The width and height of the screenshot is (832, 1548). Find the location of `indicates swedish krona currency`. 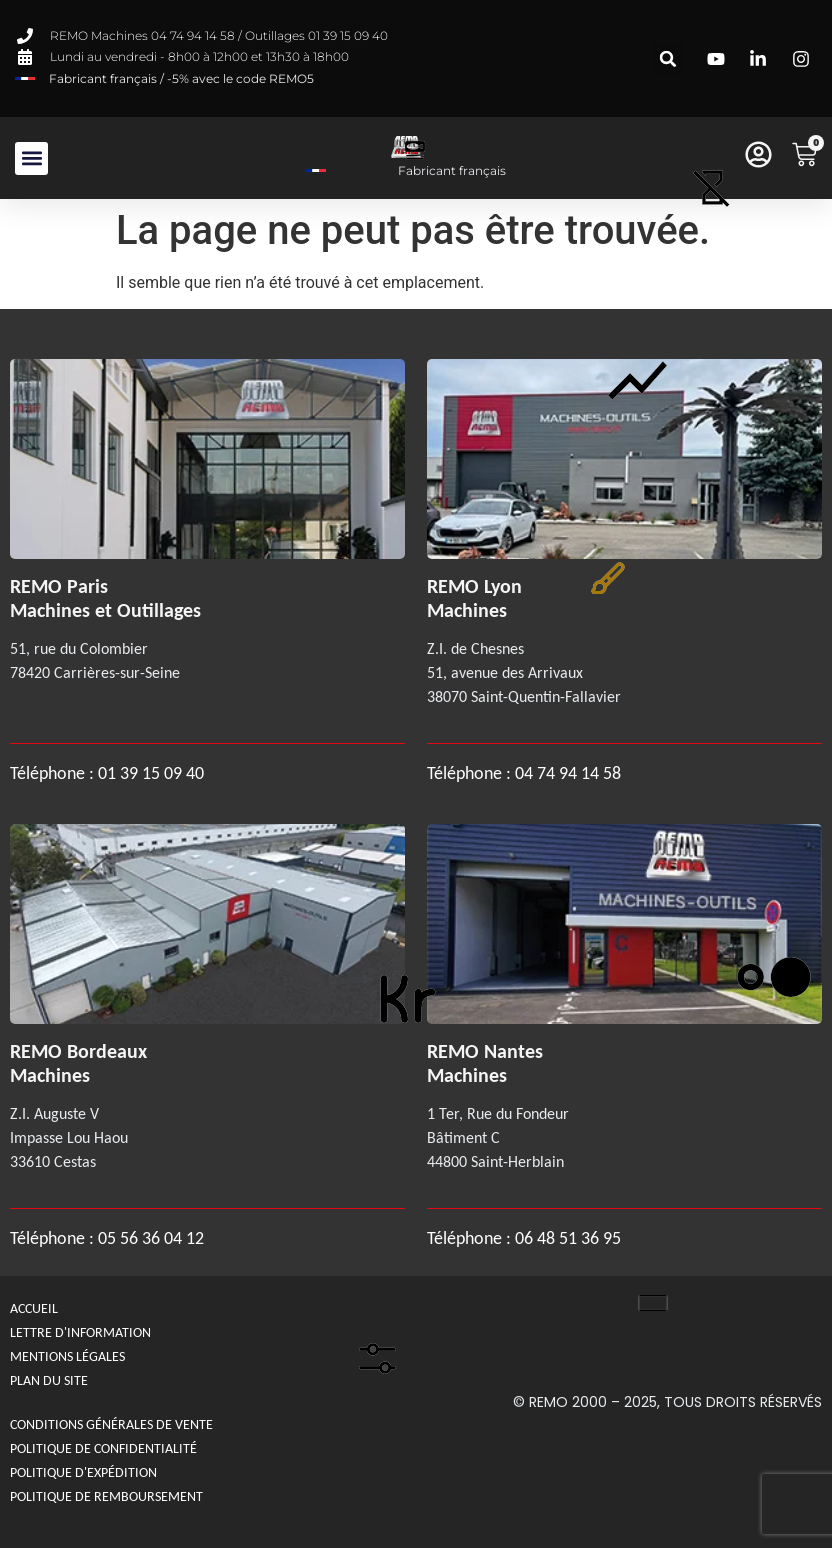

indicates swedish krona currency is located at coordinates (408, 999).